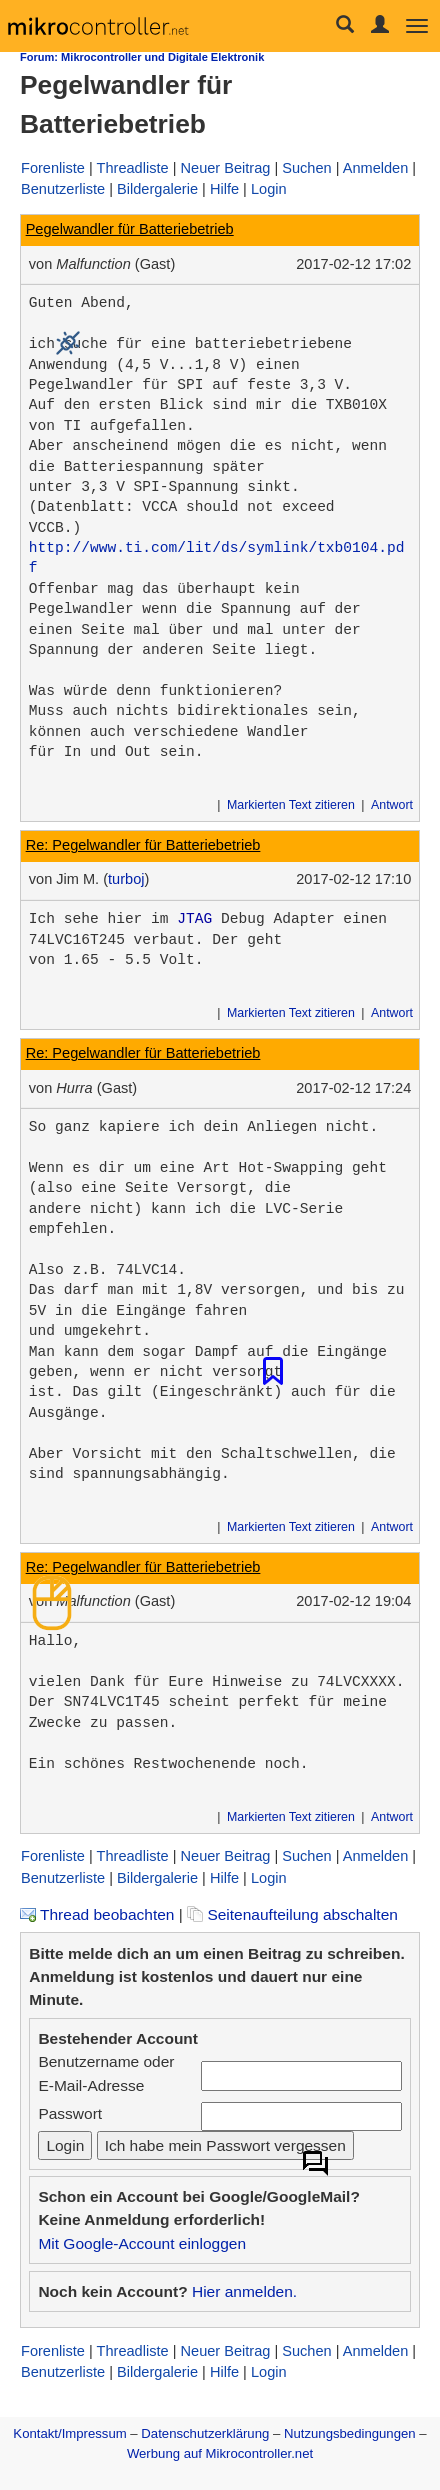 The image size is (440, 2490). What do you see at coordinates (52, 1603) in the screenshot?
I see `right-click to open context menu` at bounding box center [52, 1603].